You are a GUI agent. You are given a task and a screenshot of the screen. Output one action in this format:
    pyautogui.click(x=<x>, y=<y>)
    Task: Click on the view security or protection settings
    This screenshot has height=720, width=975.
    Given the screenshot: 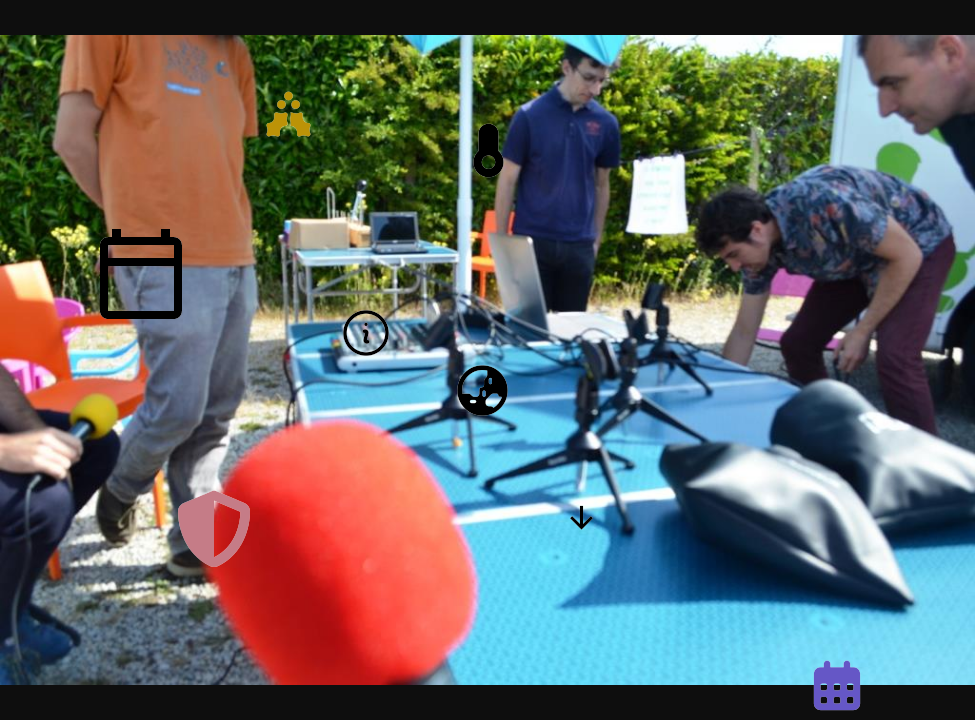 What is the action you would take?
    pyautogui.click(x=214, y=529)
    